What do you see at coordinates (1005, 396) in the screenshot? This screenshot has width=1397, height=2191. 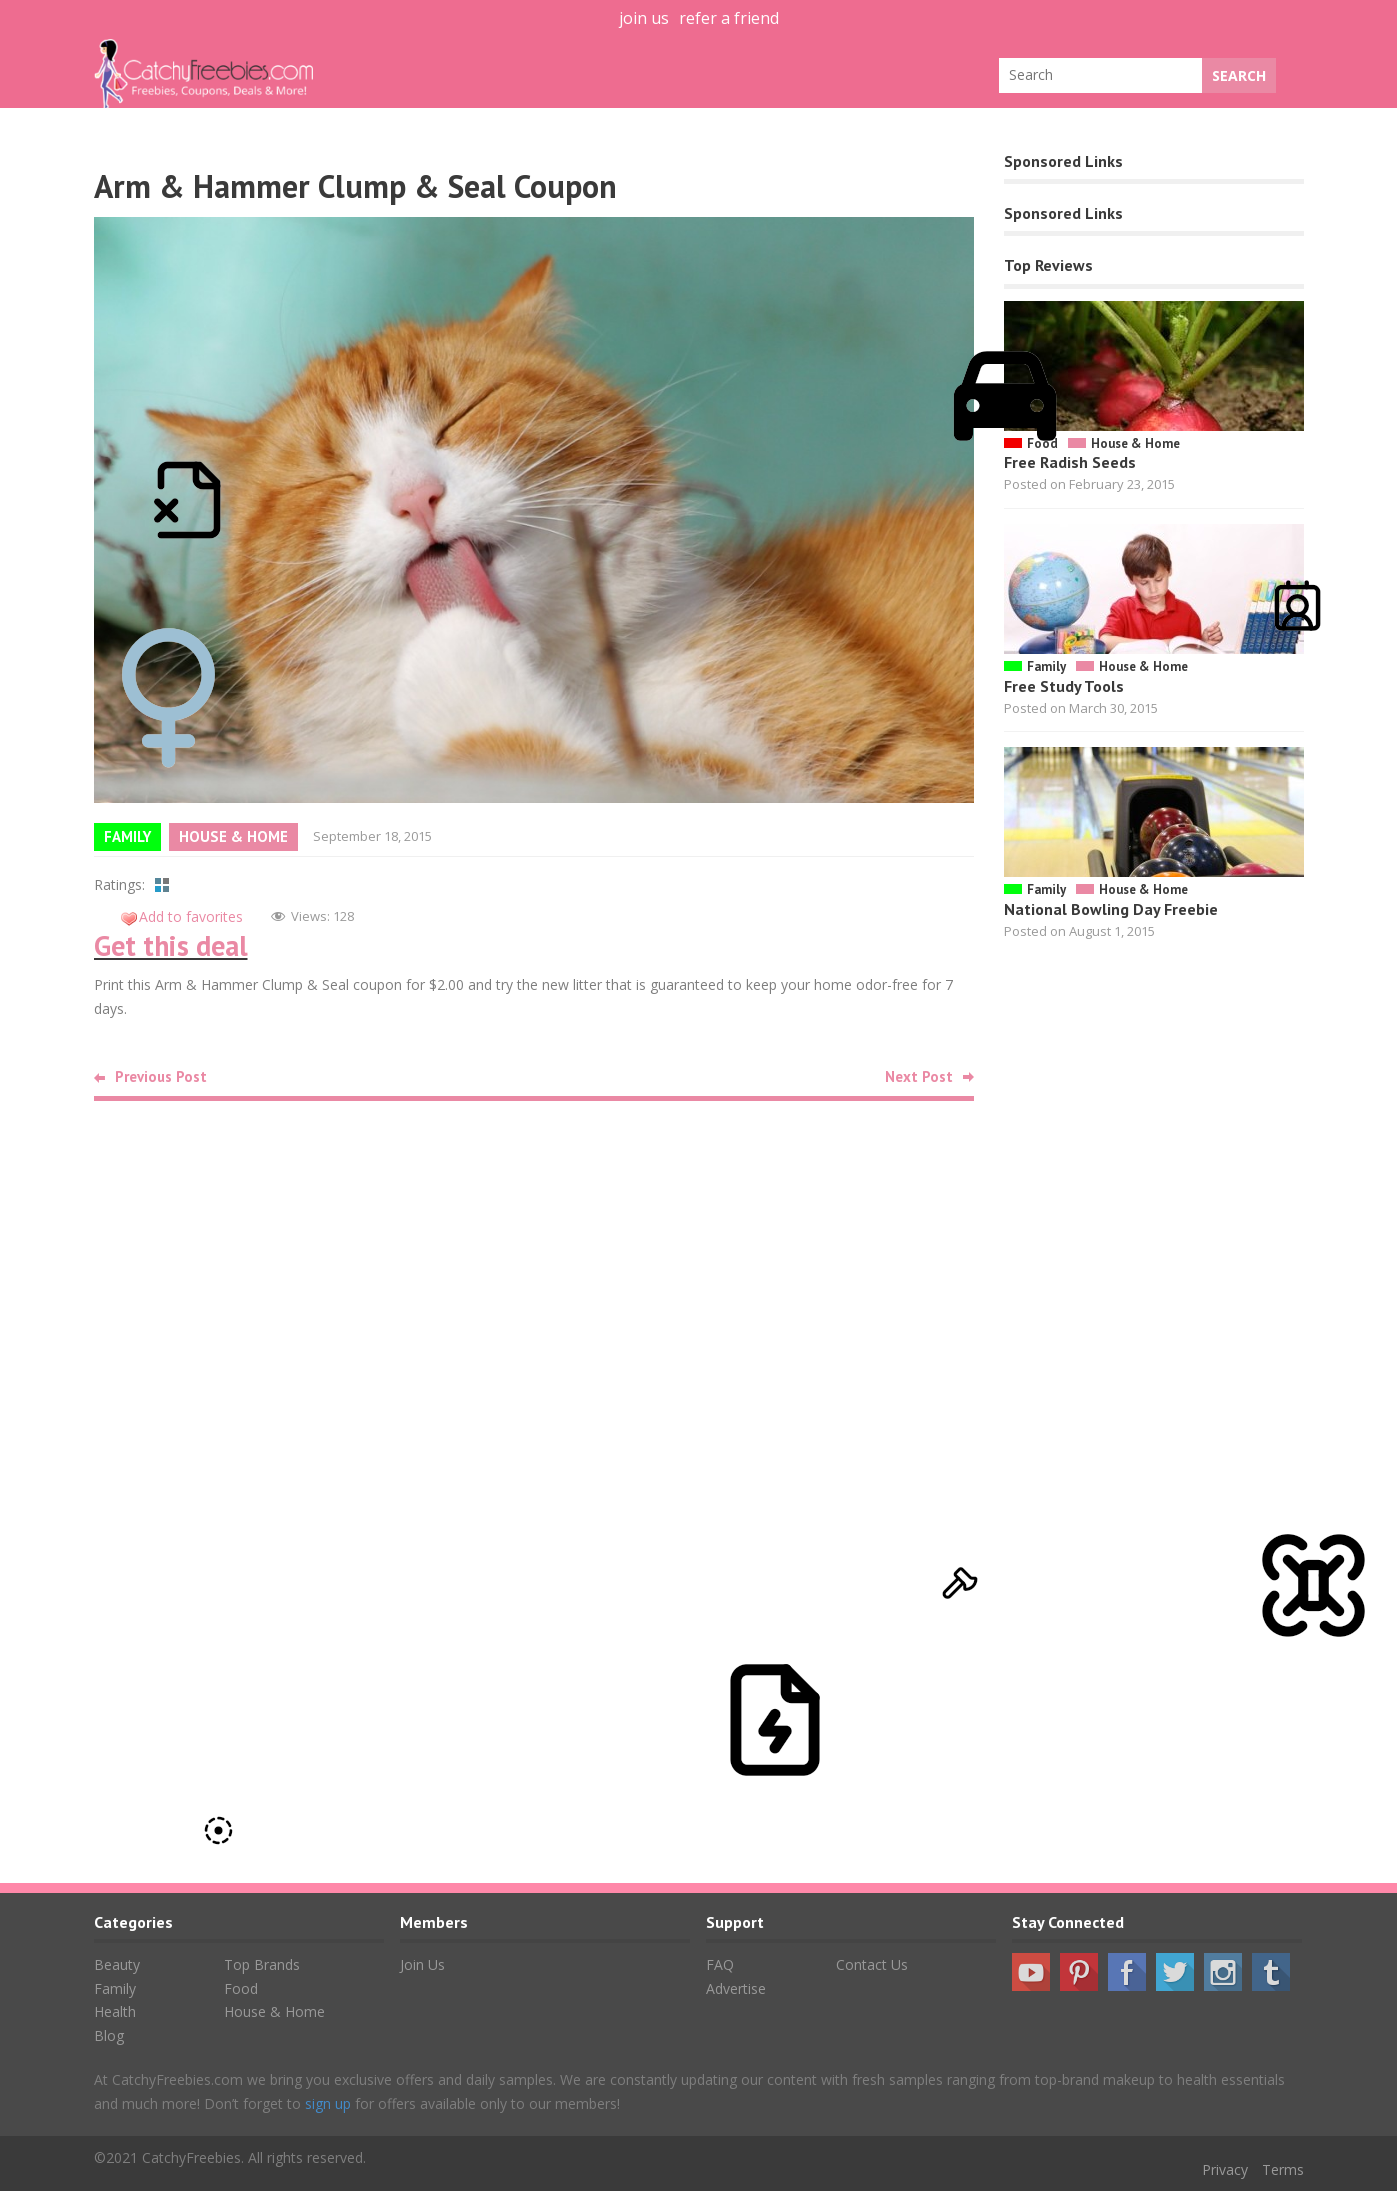 I see `select car or automobile option` at bounding box center [1005, 396].